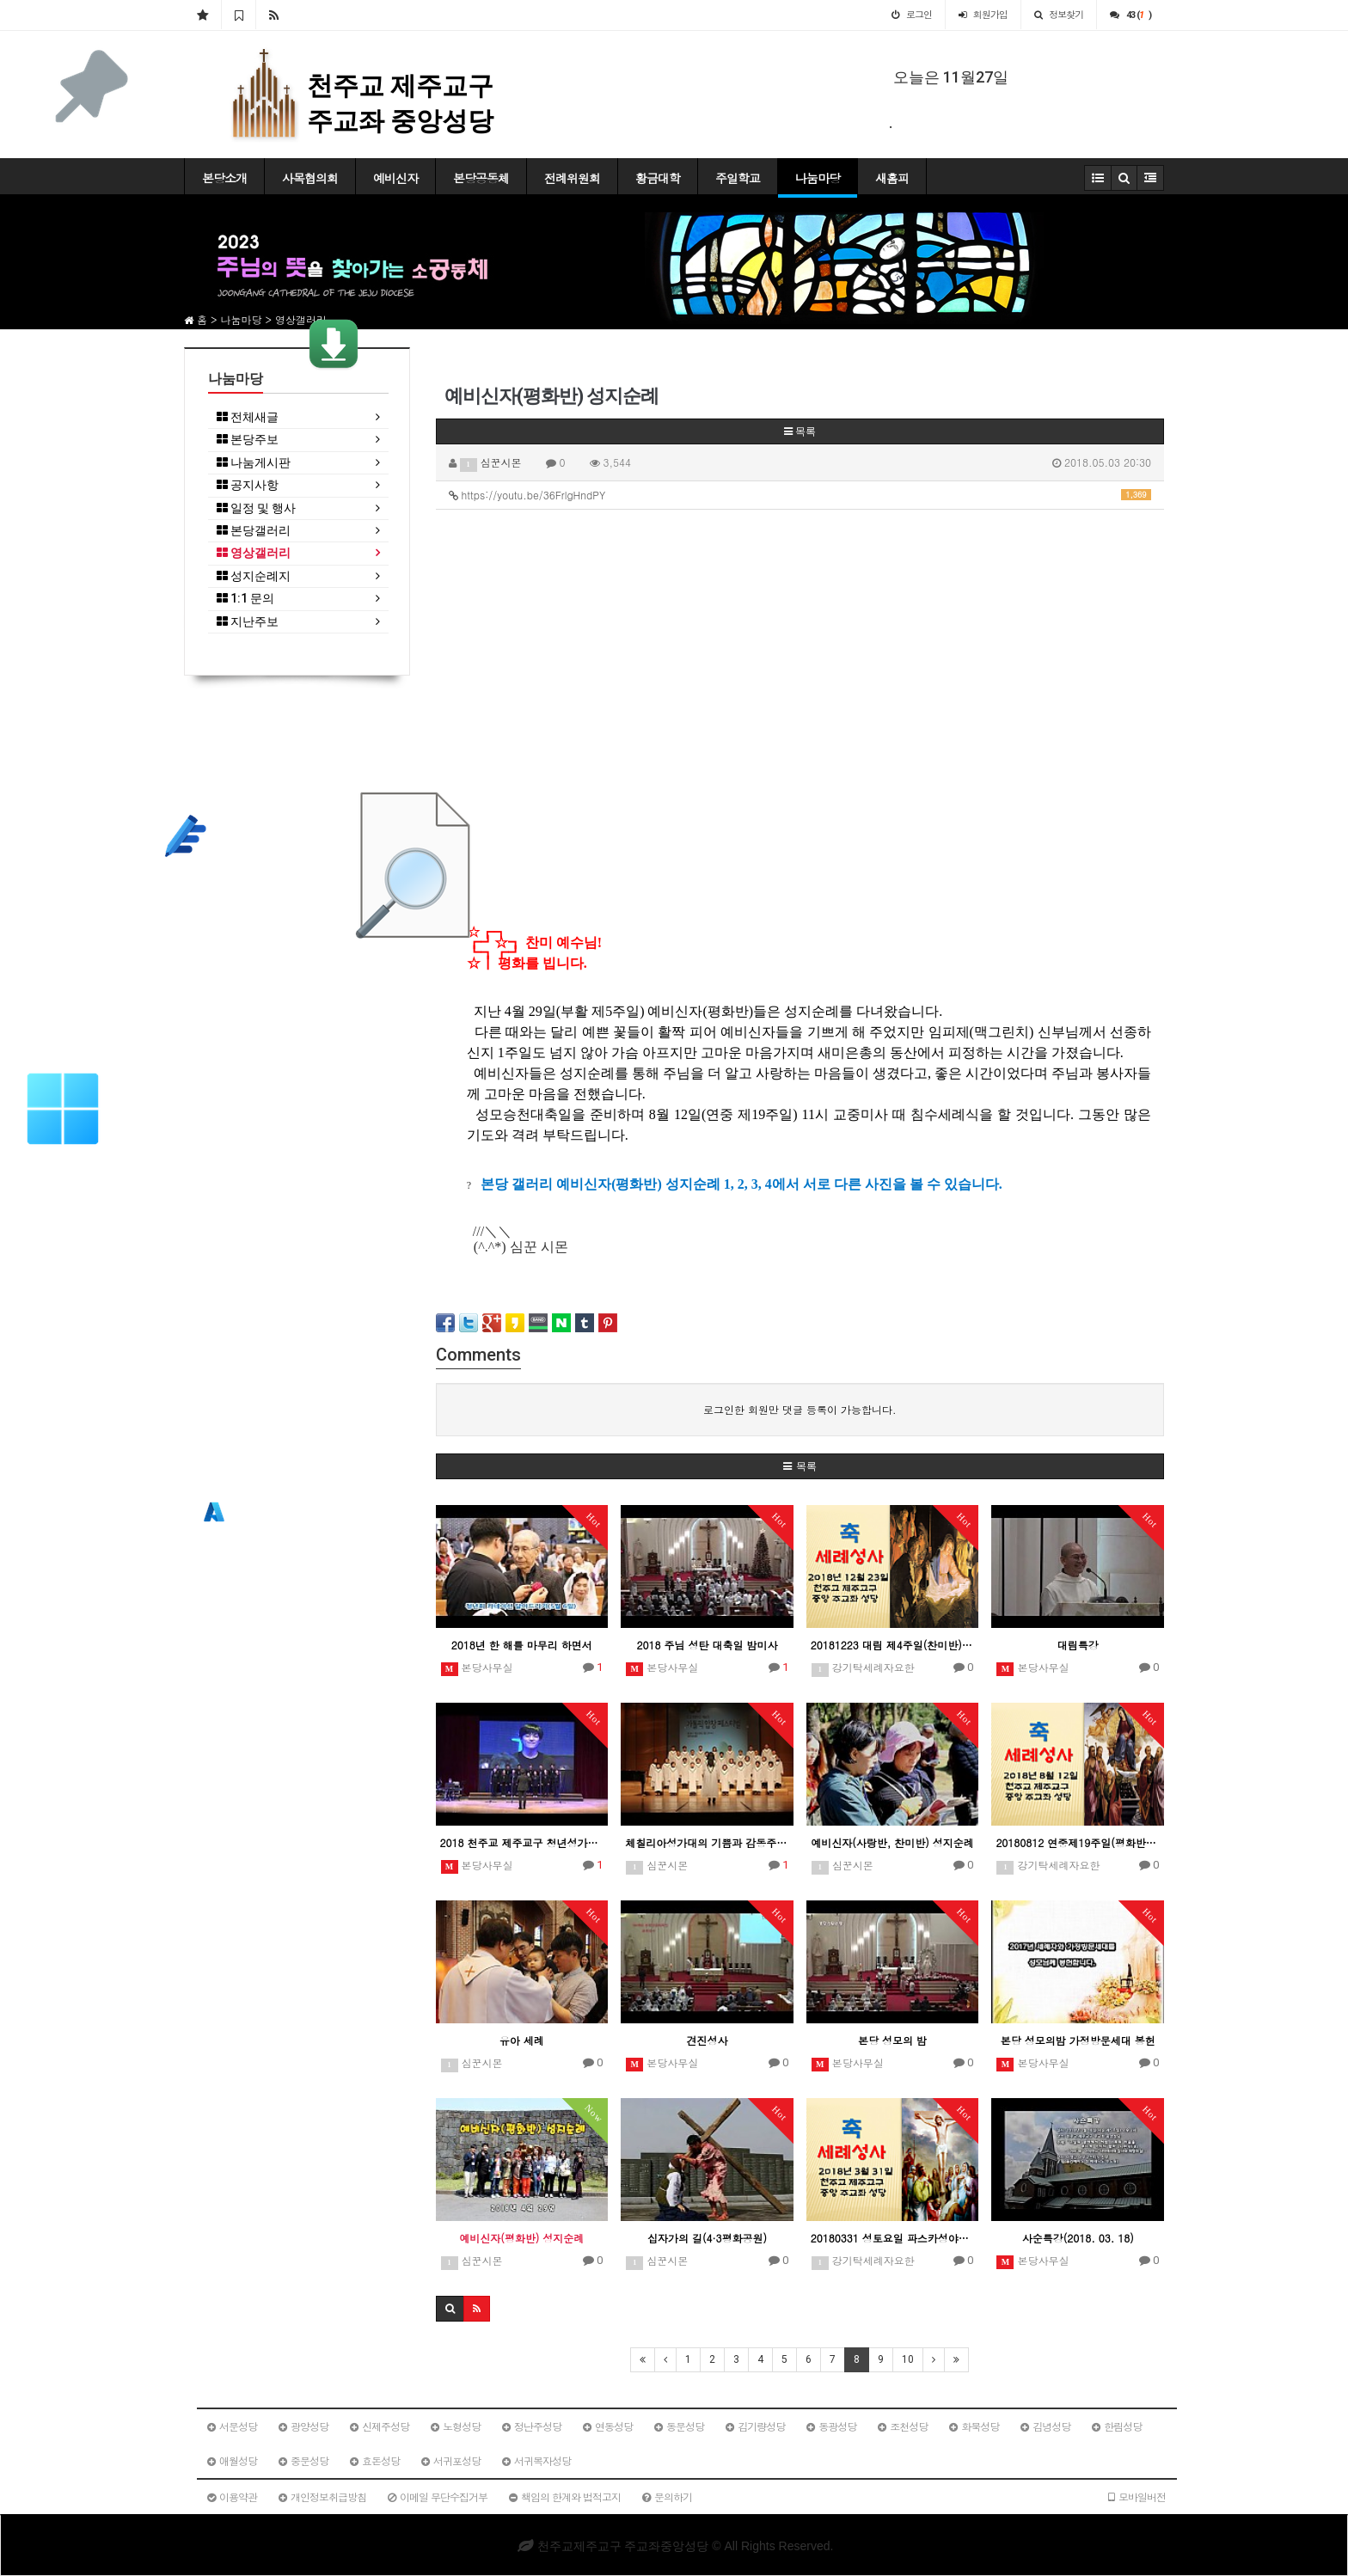  I want to click on open Microsoft Azure portal, so click(214, 1512).